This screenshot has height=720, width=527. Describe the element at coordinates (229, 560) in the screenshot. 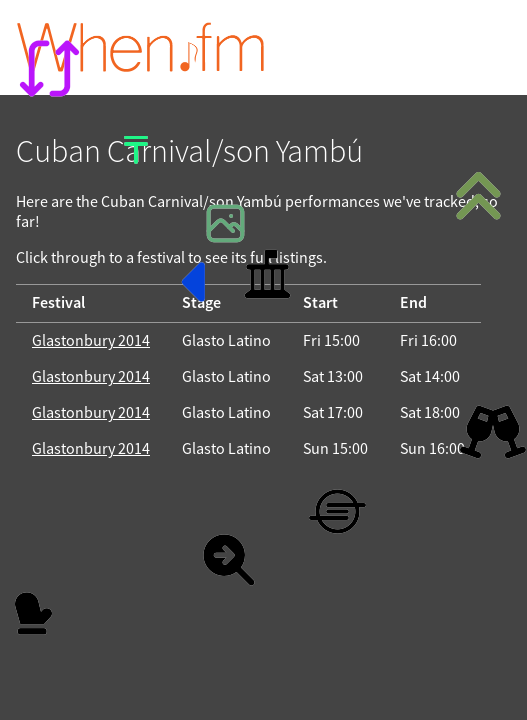

I see `search and navigate to result` at that location.